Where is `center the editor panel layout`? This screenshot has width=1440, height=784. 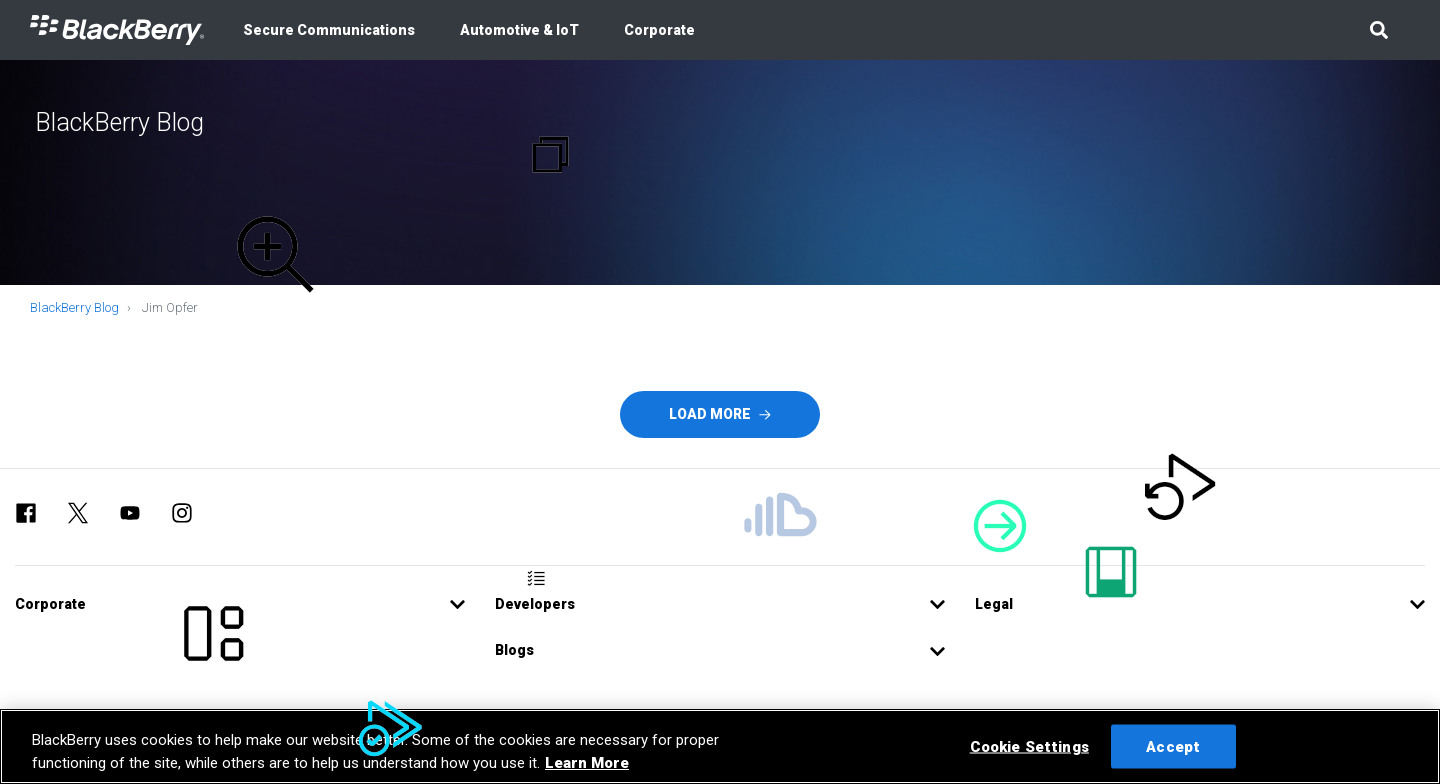 center the editor panel layout is located at coordinates (1111, 572).